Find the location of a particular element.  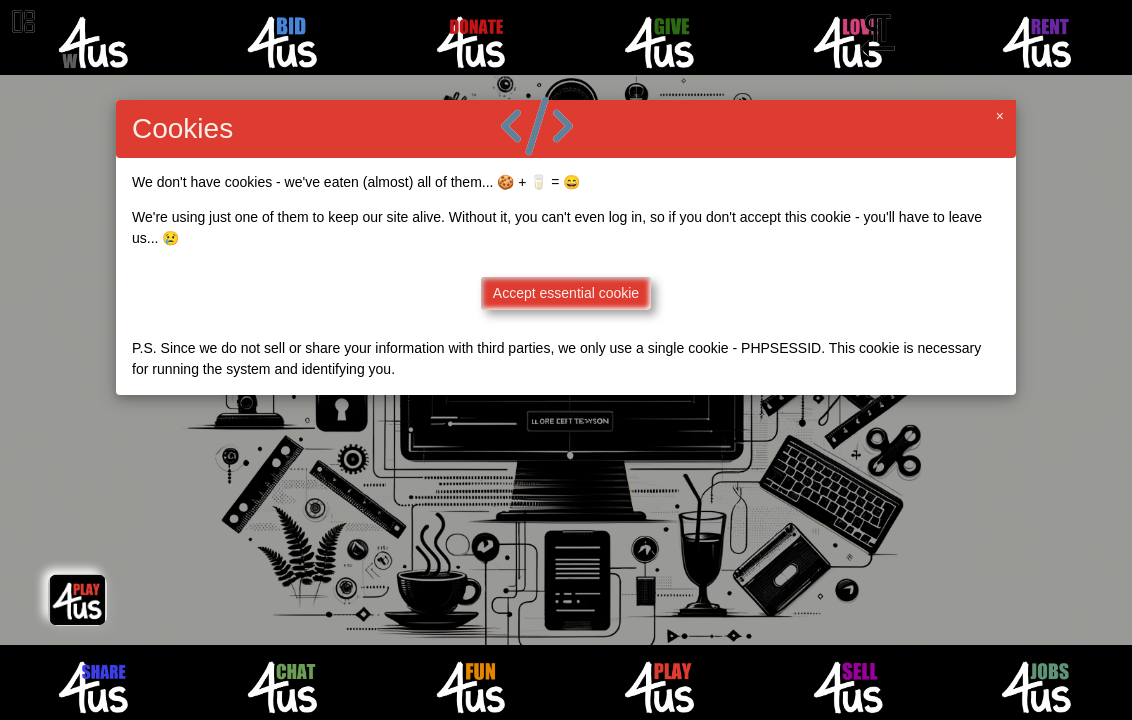

view or edit source code is located at coordinates (537, 126).